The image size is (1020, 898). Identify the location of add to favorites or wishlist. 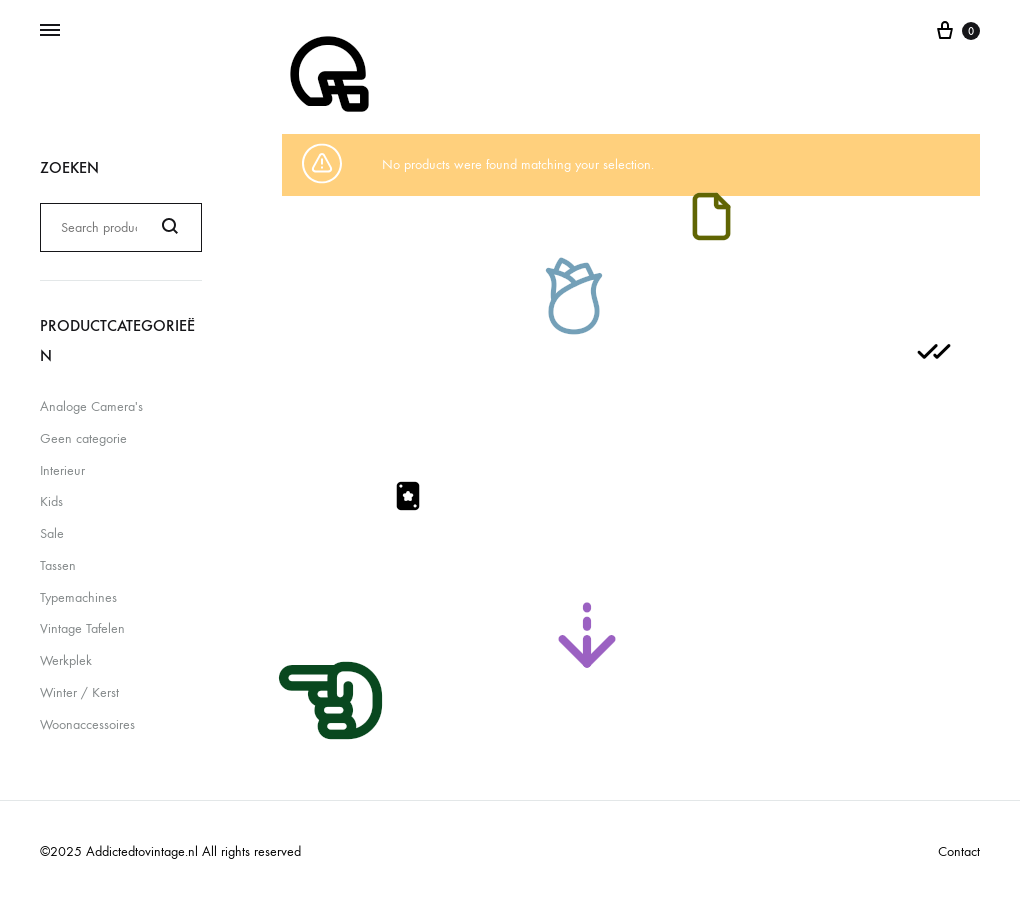
(574, 296).